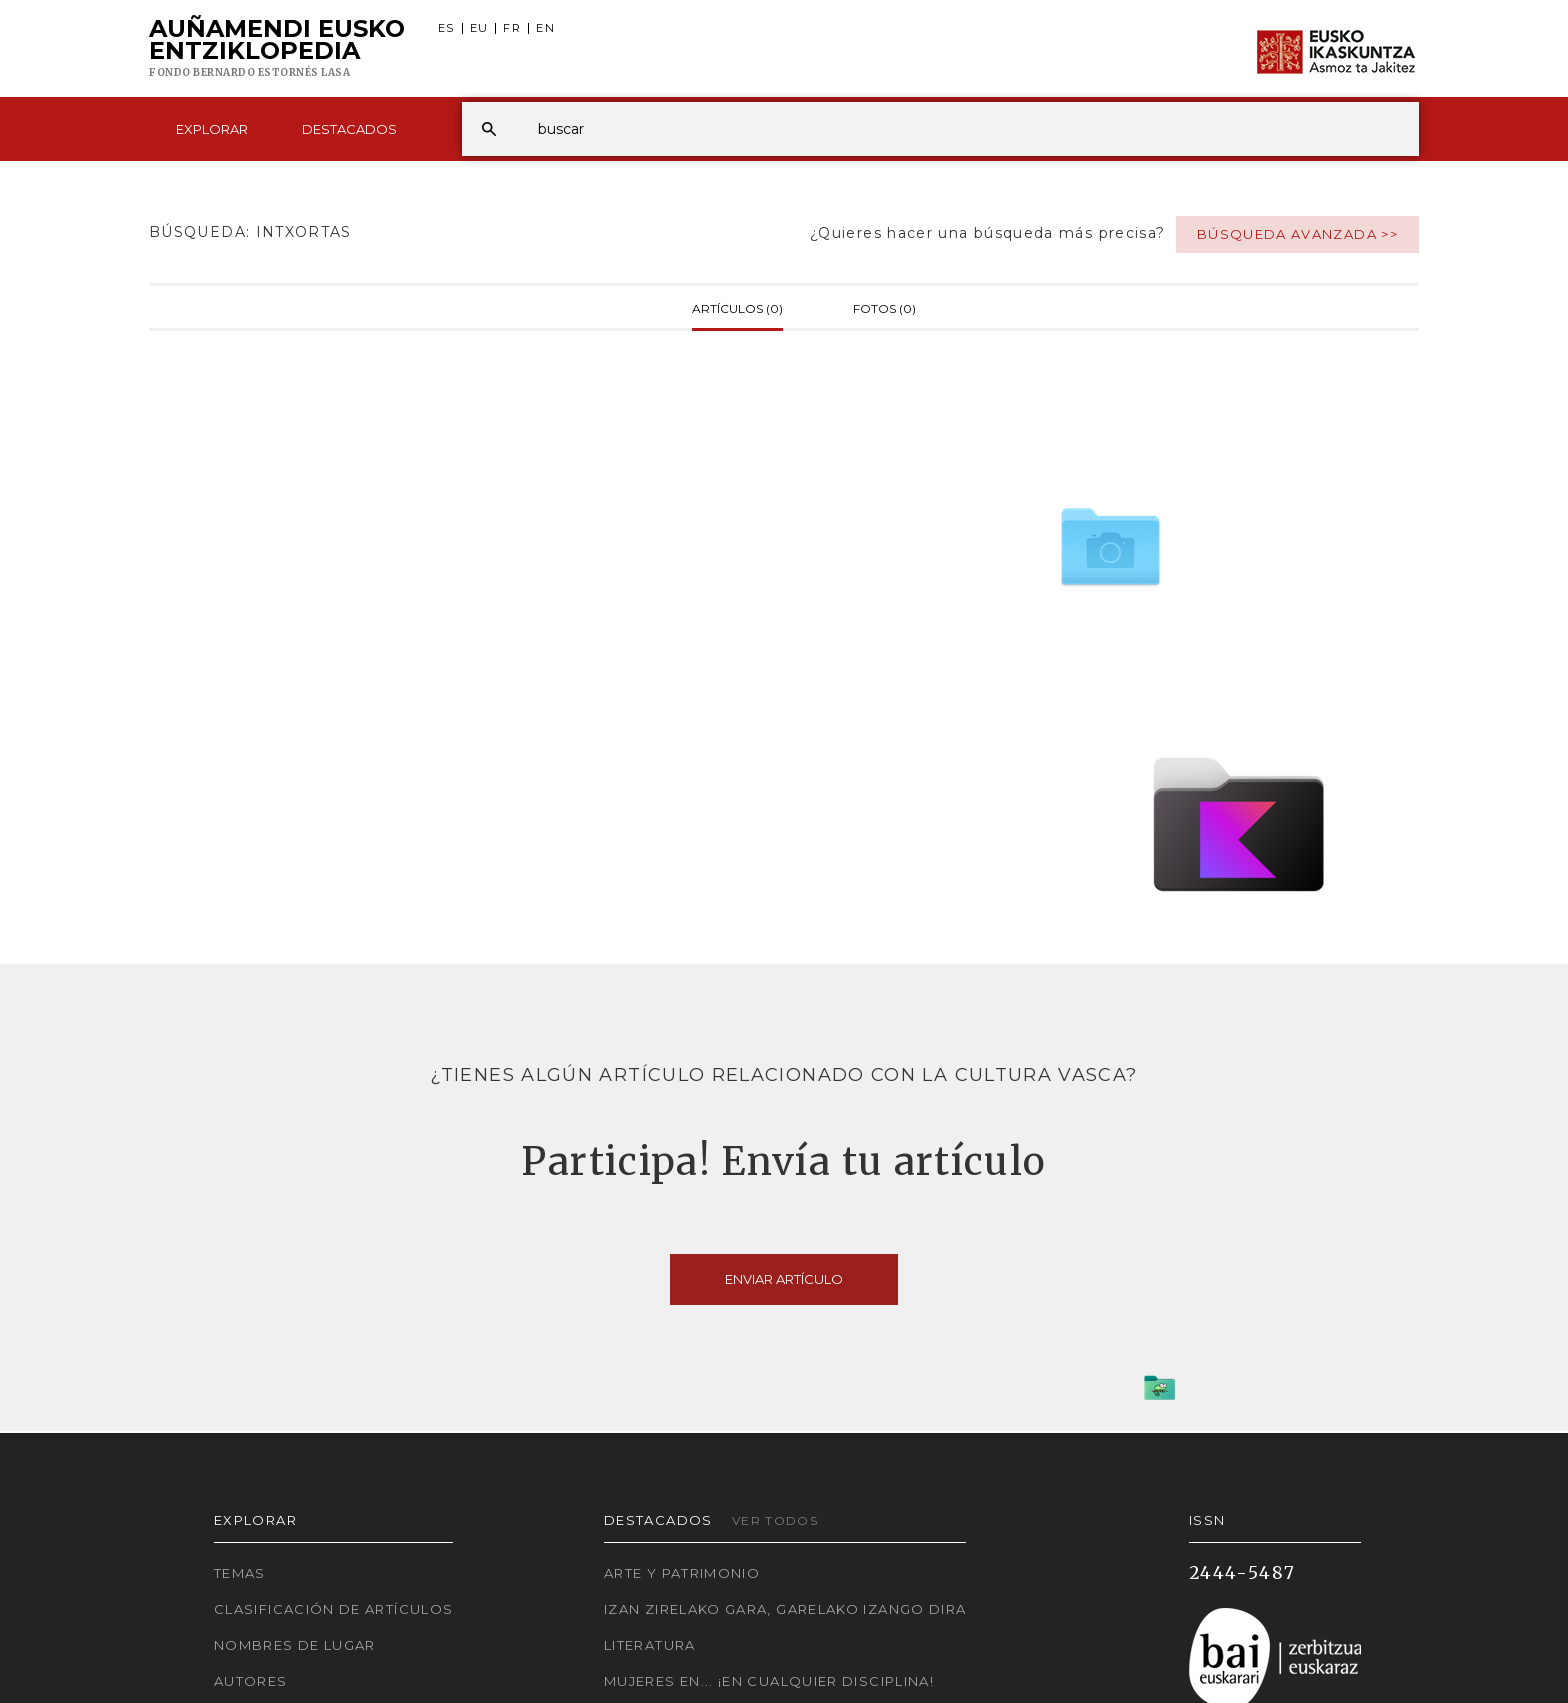 This screenshot has height=1703, width=1568. What do you see at coordinates (1110, 546) in the screenshot?
I see `open your pictures folder` at bounding box center [1110, 546].